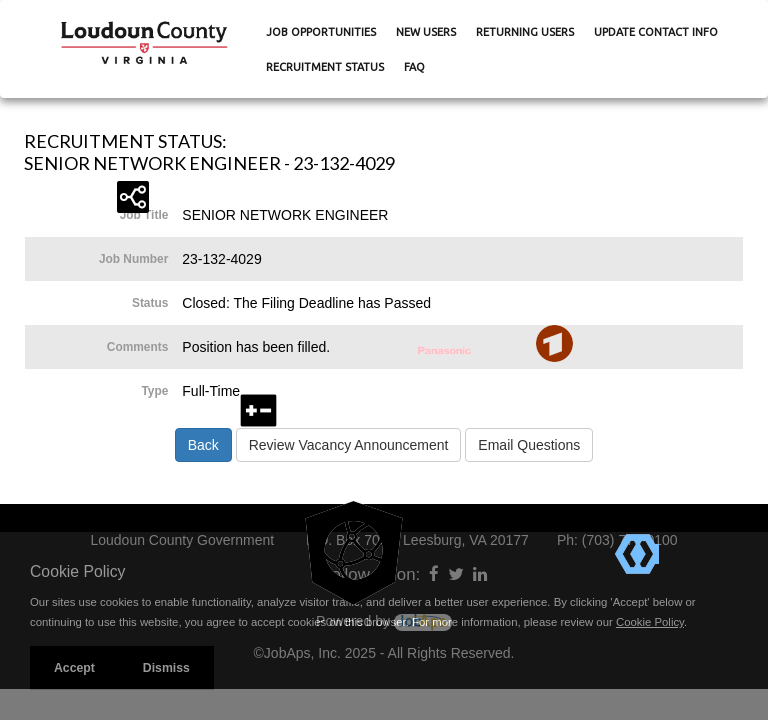 The image size is (768, 720). Describe the element at coordinates (354, 553) in the screenshot. I see `jsDelivr CDN service logo` at that location.